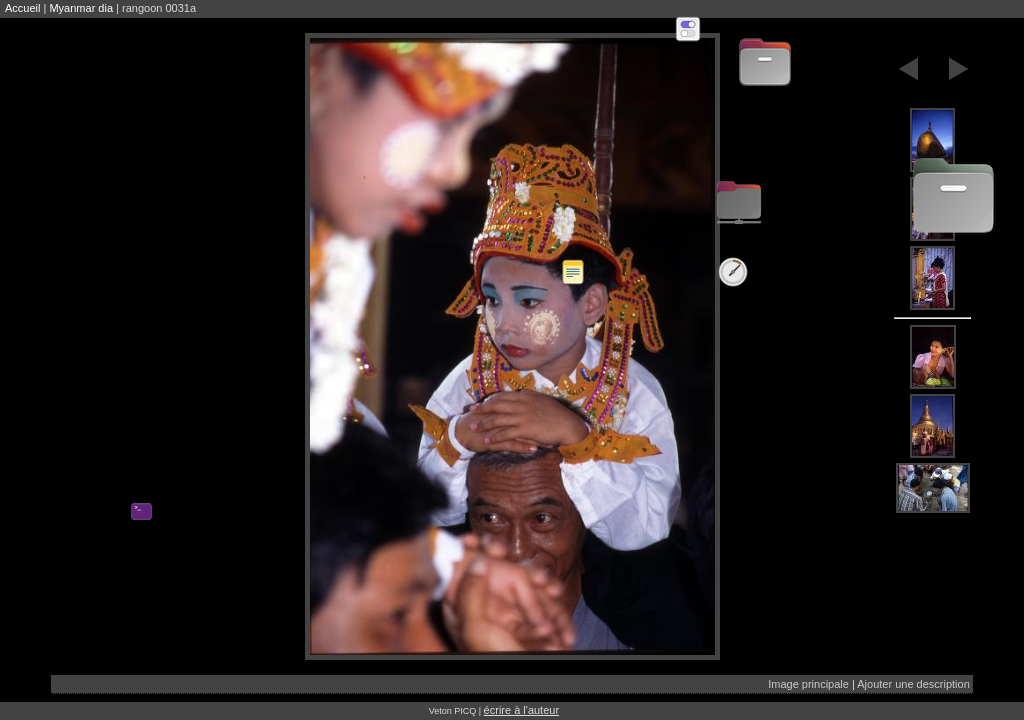  What do you see at coordinates (573, 272) in the screenshot?
I see `open bijiben notes app` at bounding box center [573, 272].